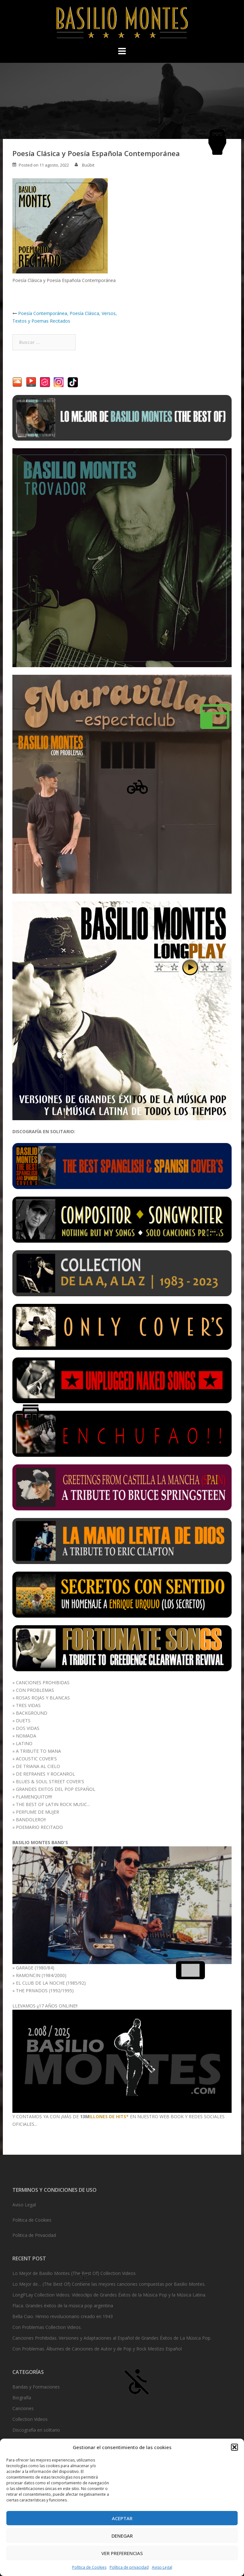 This screenshot has height=2576, width=244. Describe the element at coordinates (212, 1233) in the screenshot. I see `switch to table or grid view` at that location.